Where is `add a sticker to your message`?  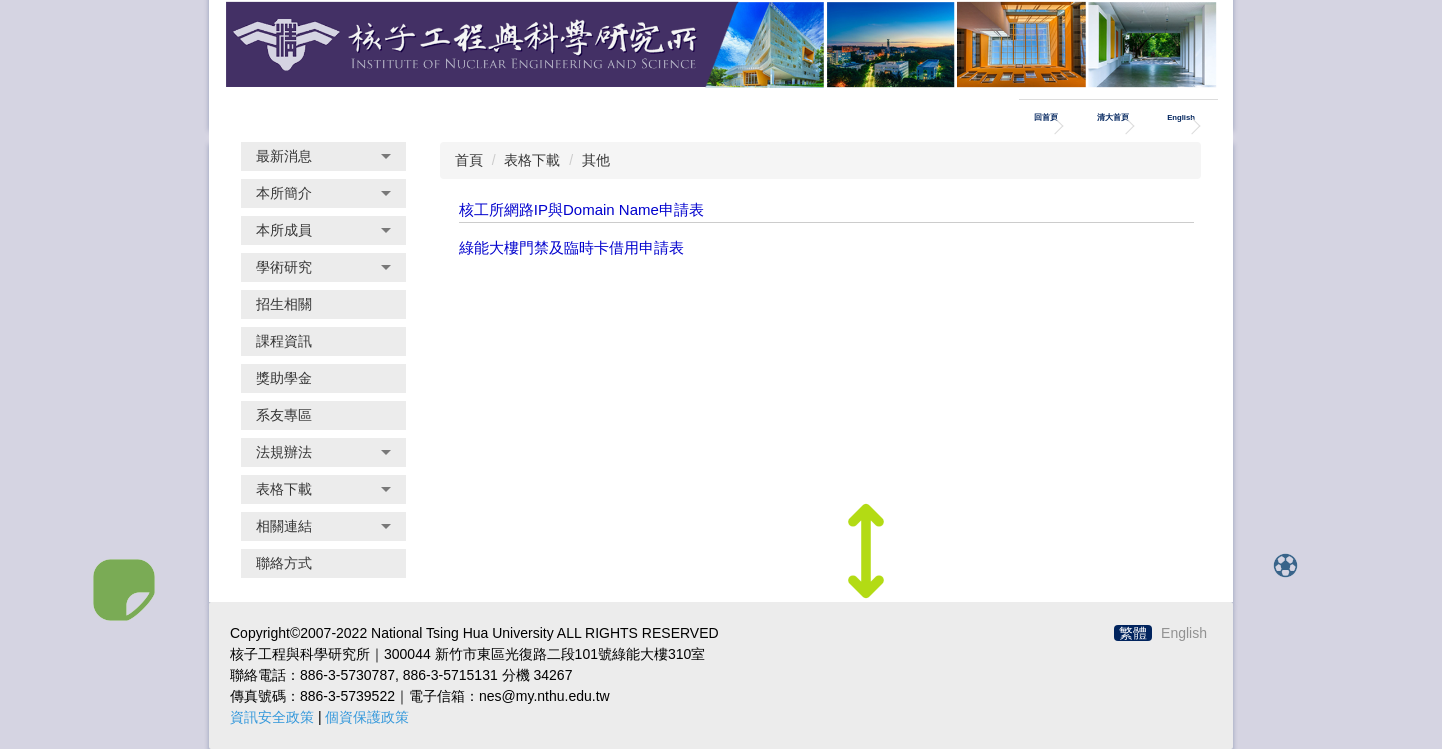
add a sticker to your message is located at coordinates (124, 590).